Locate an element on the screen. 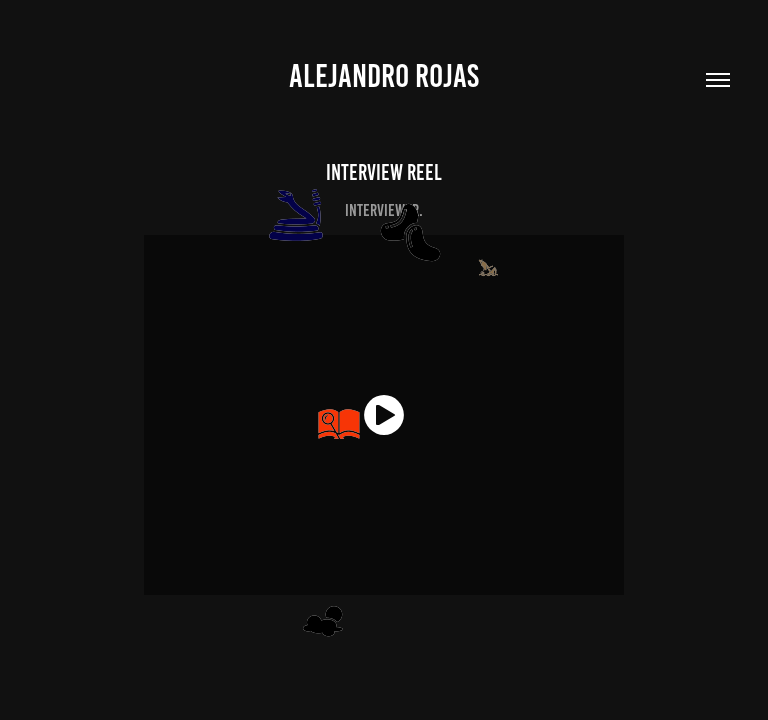 The width and height of the screenshot is (768, 720). indicates danger or hazard warning is located at coordinates (296, 215).